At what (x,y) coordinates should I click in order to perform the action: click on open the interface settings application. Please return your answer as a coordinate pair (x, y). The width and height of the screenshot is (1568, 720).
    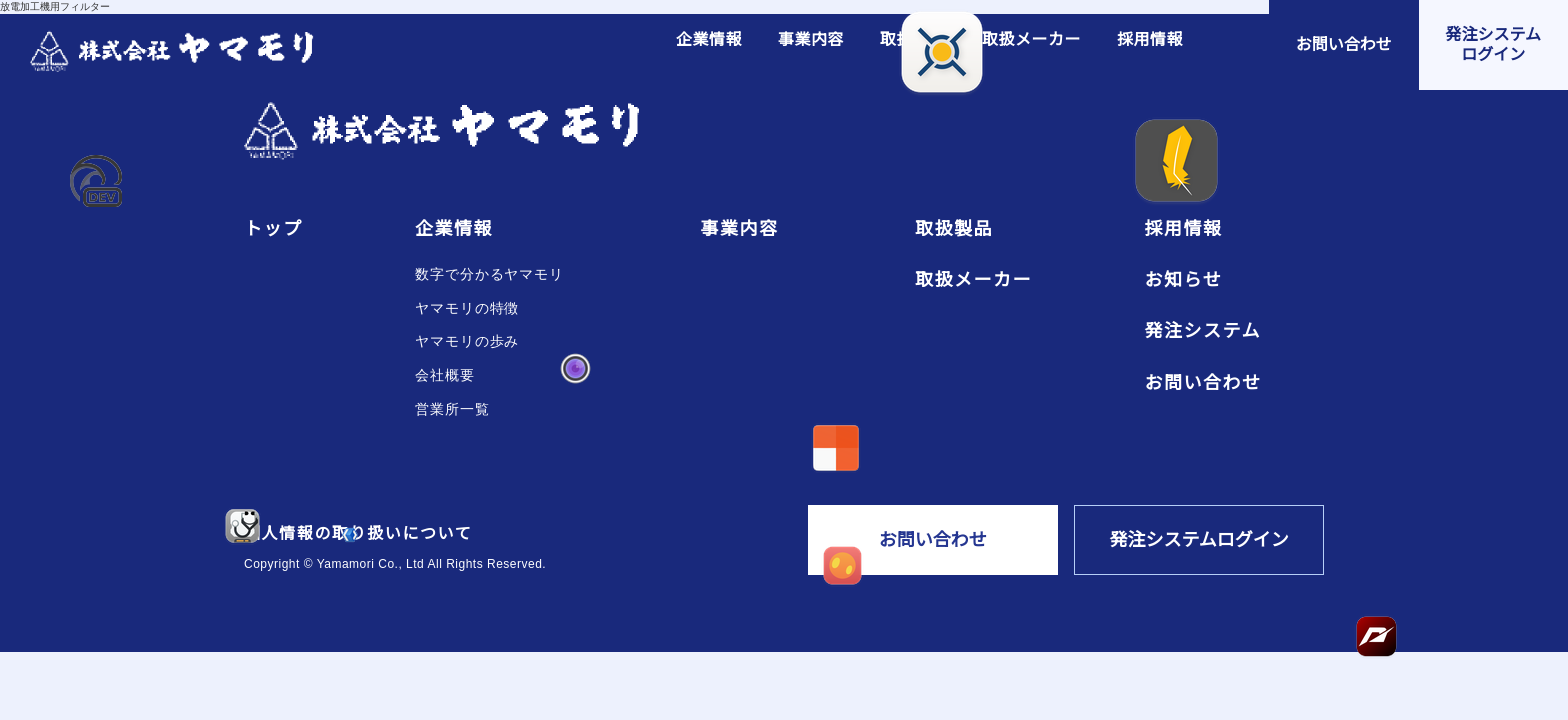
    Looking at the image, I should click on (350, 535).